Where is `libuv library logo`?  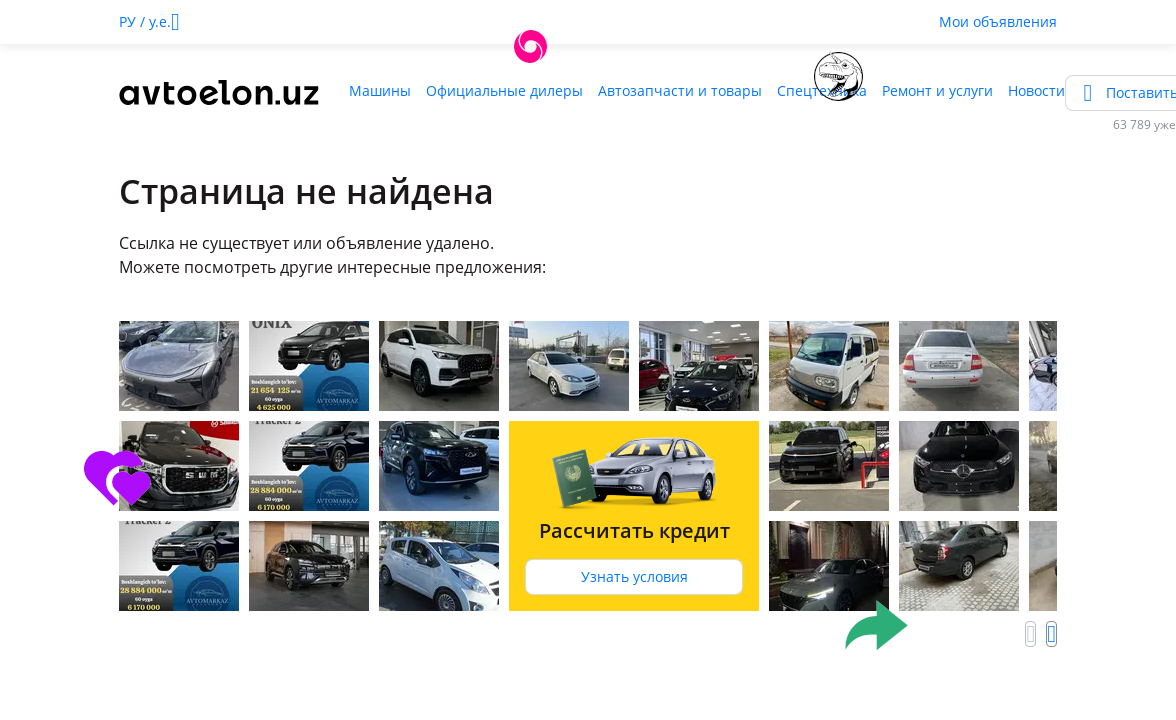 libuv library logo is located at coordinates (838, 76).